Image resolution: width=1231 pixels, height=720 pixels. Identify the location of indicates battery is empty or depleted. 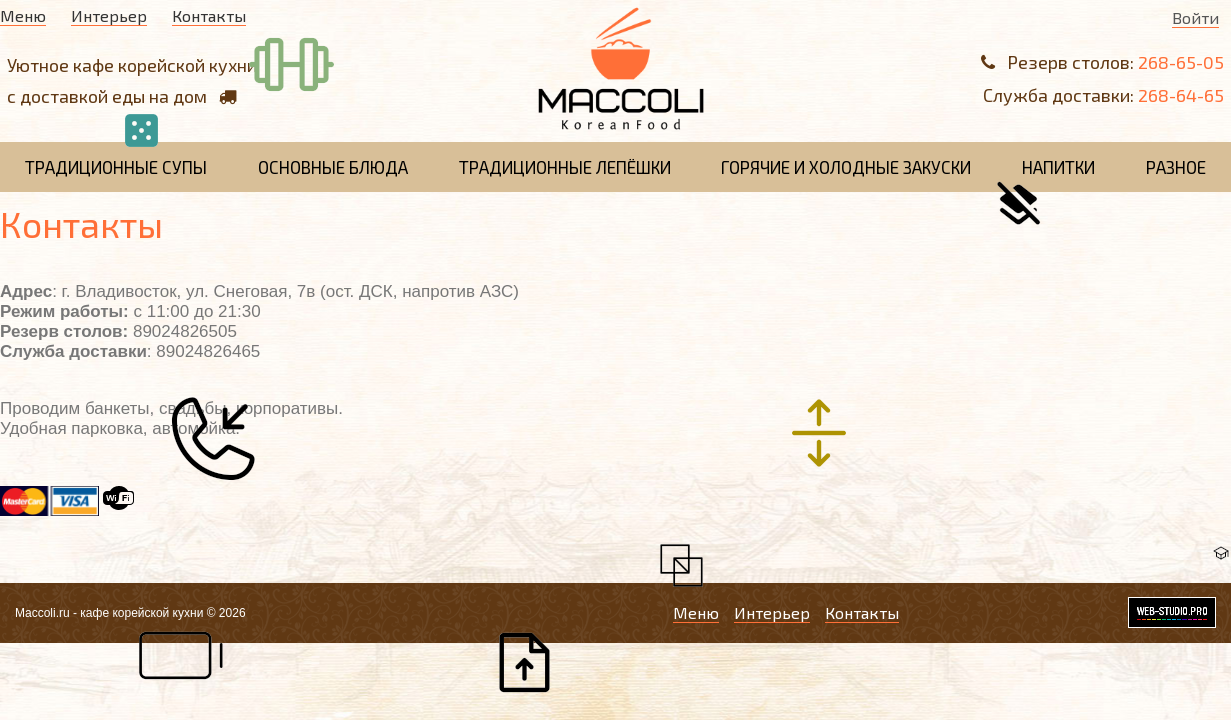
(179, 655).